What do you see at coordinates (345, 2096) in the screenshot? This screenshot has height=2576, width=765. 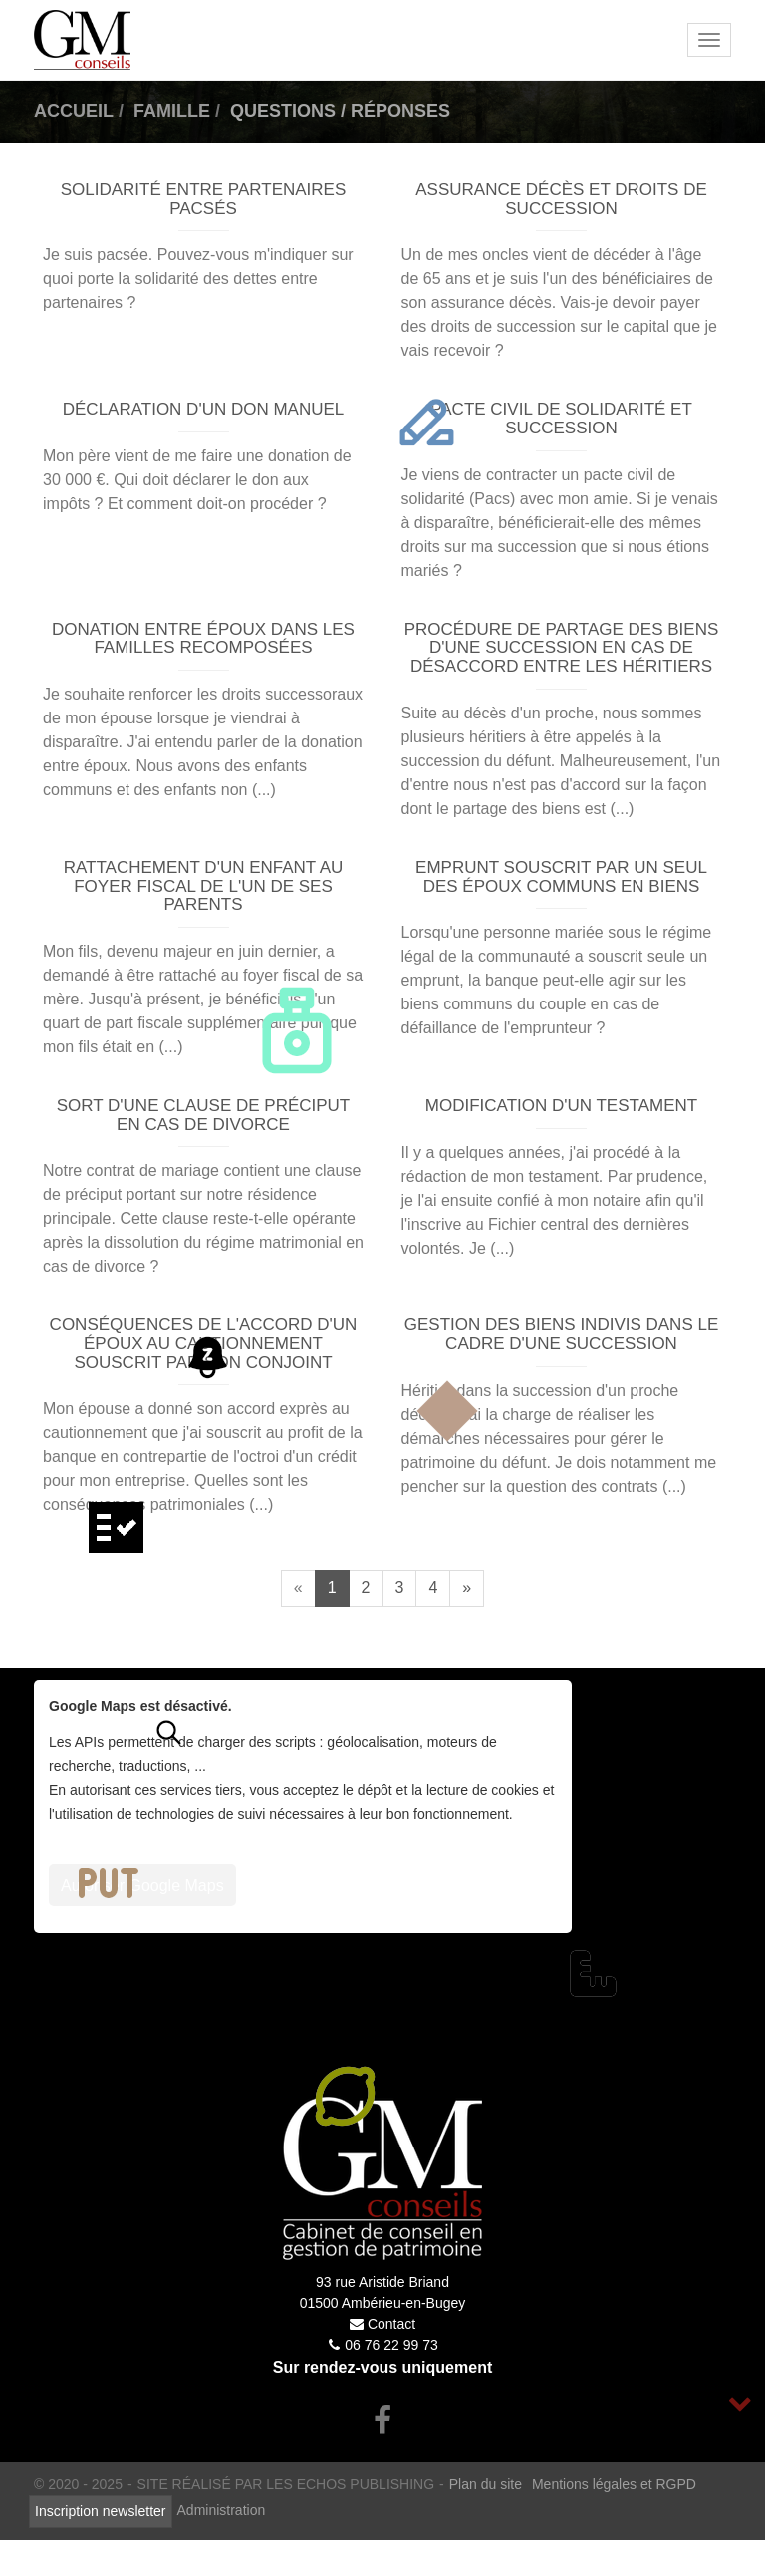 I see `indicates citrus or lemon flavor` at bounding box center [345, 2096].